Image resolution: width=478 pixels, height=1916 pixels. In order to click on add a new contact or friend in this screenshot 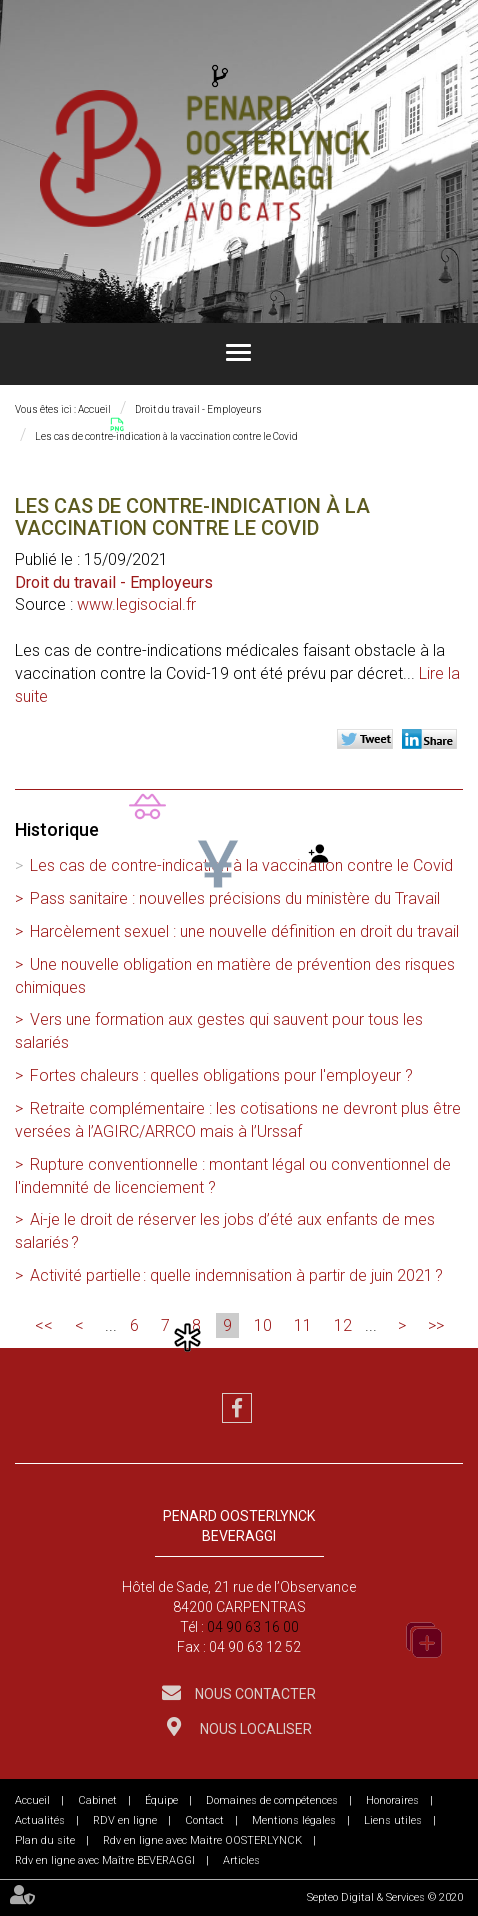, I will do `click(318, 853)`.